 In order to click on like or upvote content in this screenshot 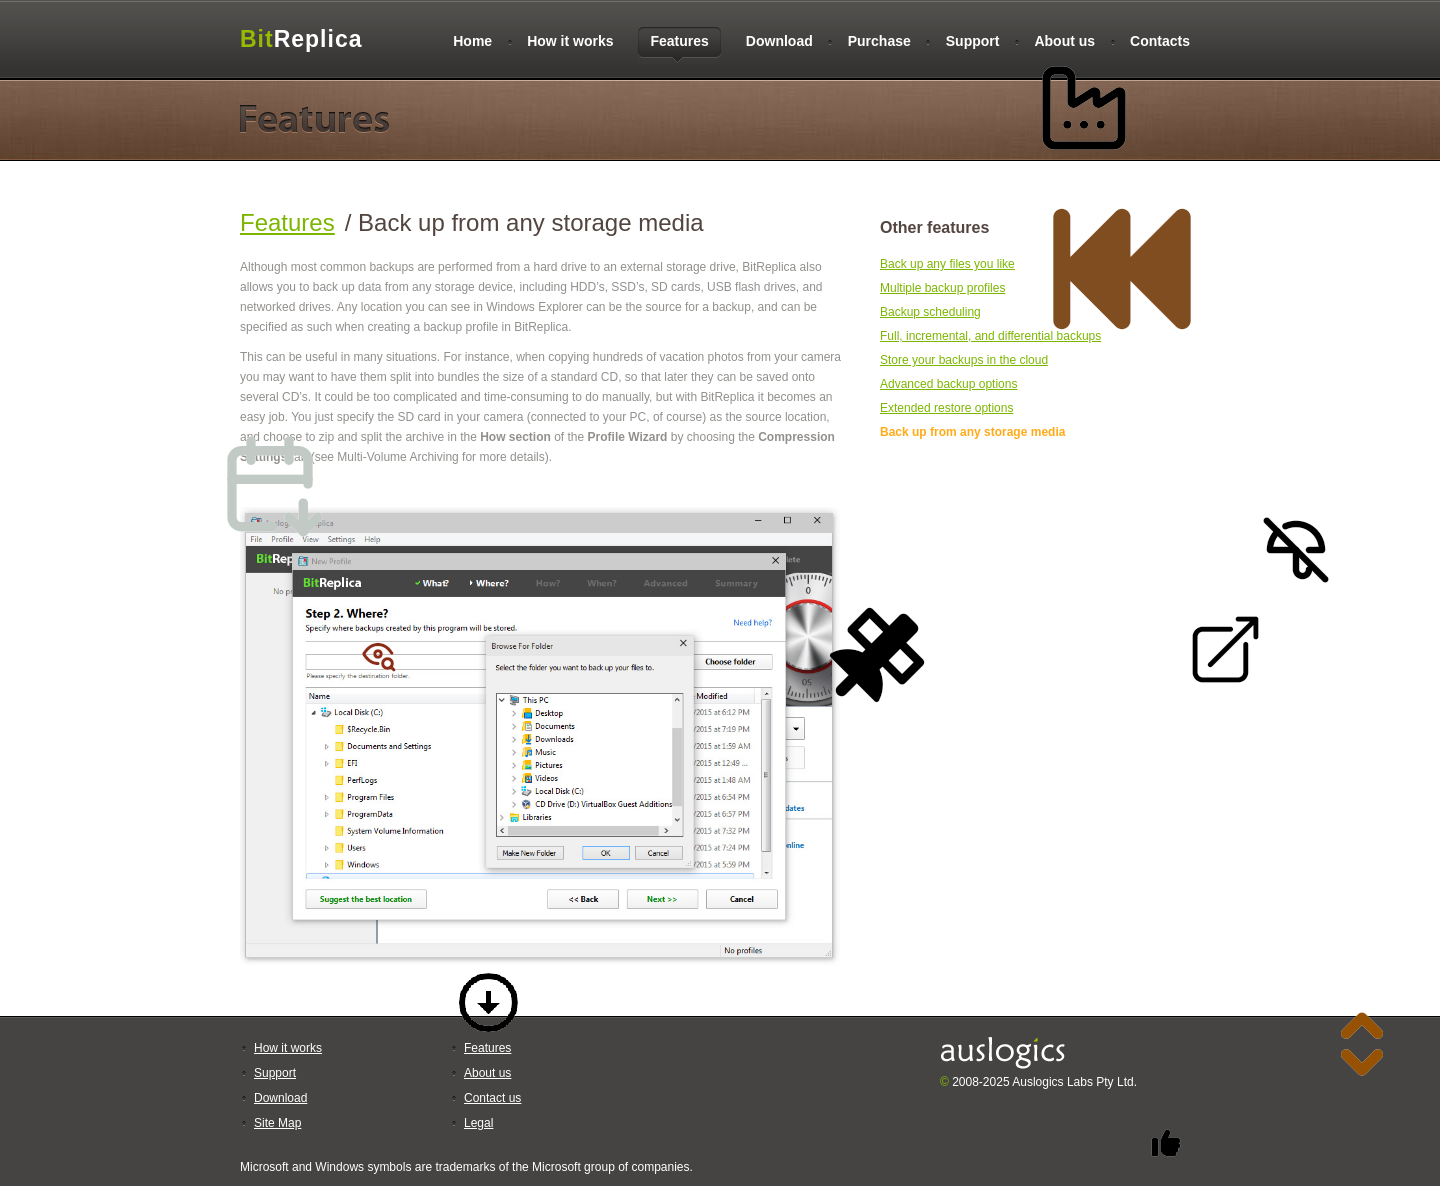, I will do `click(1166, 1143)`.